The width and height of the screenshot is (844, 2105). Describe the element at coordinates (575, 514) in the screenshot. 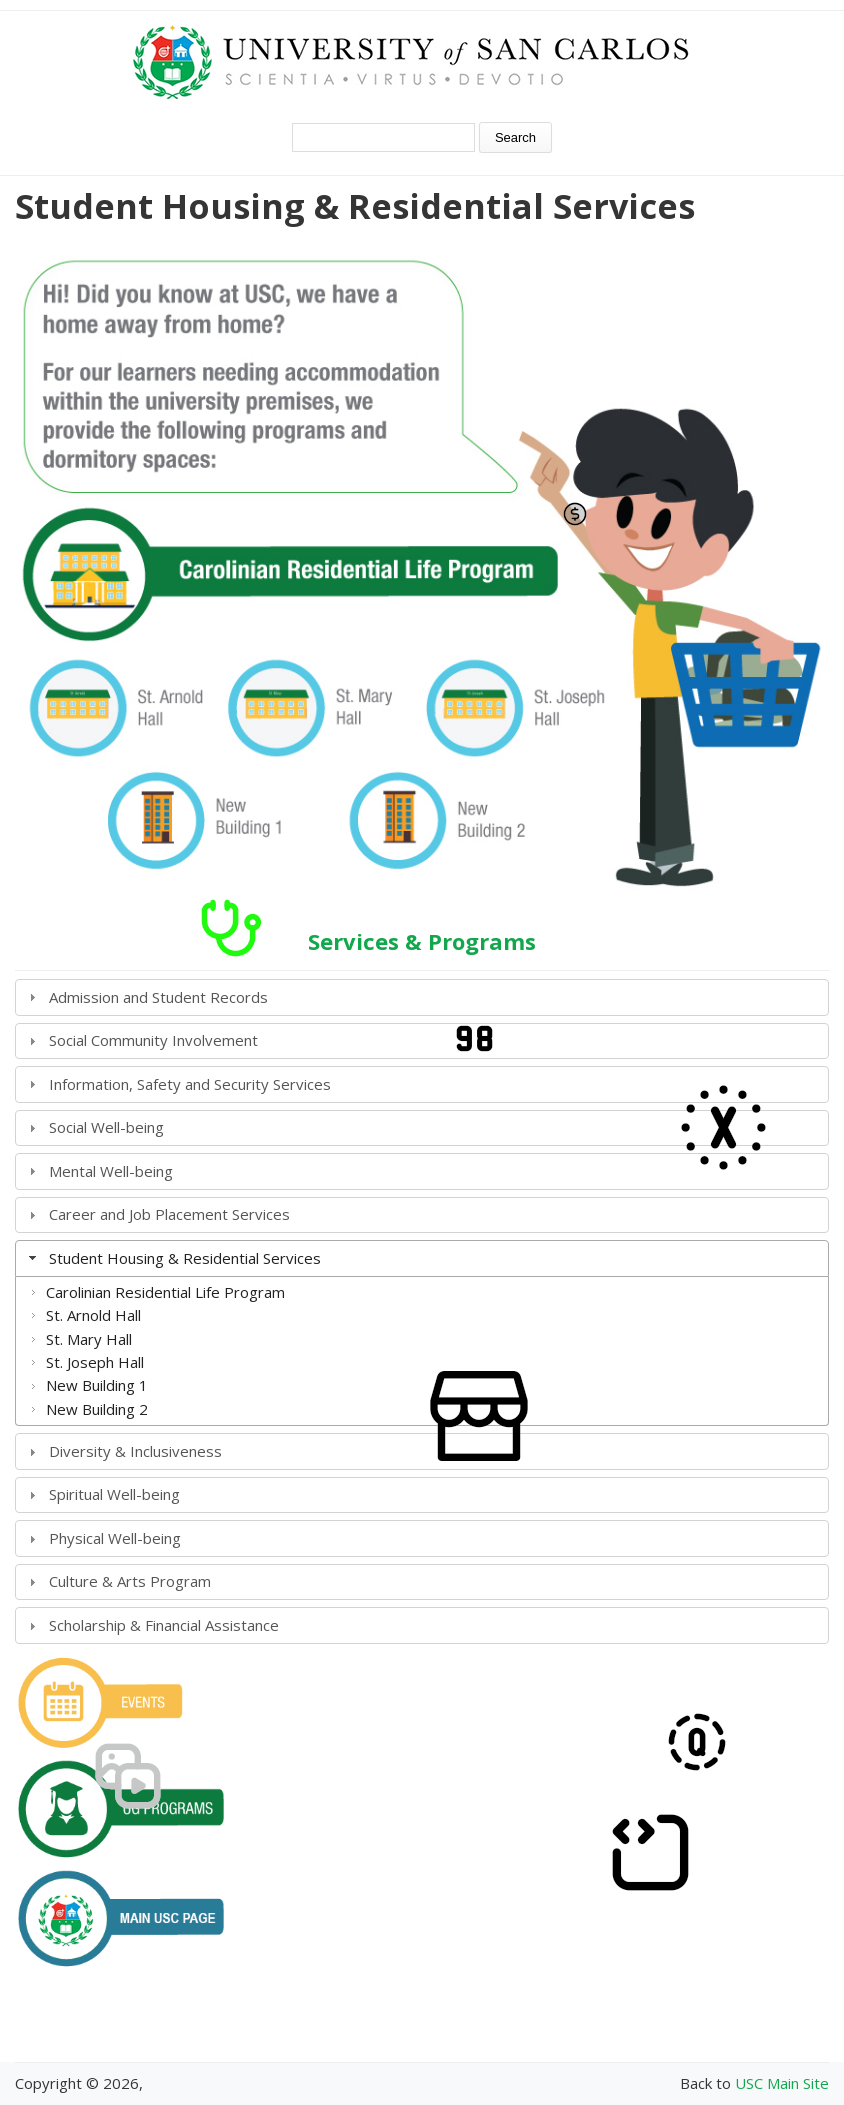

I see `view account balance or financial summary` at that location.